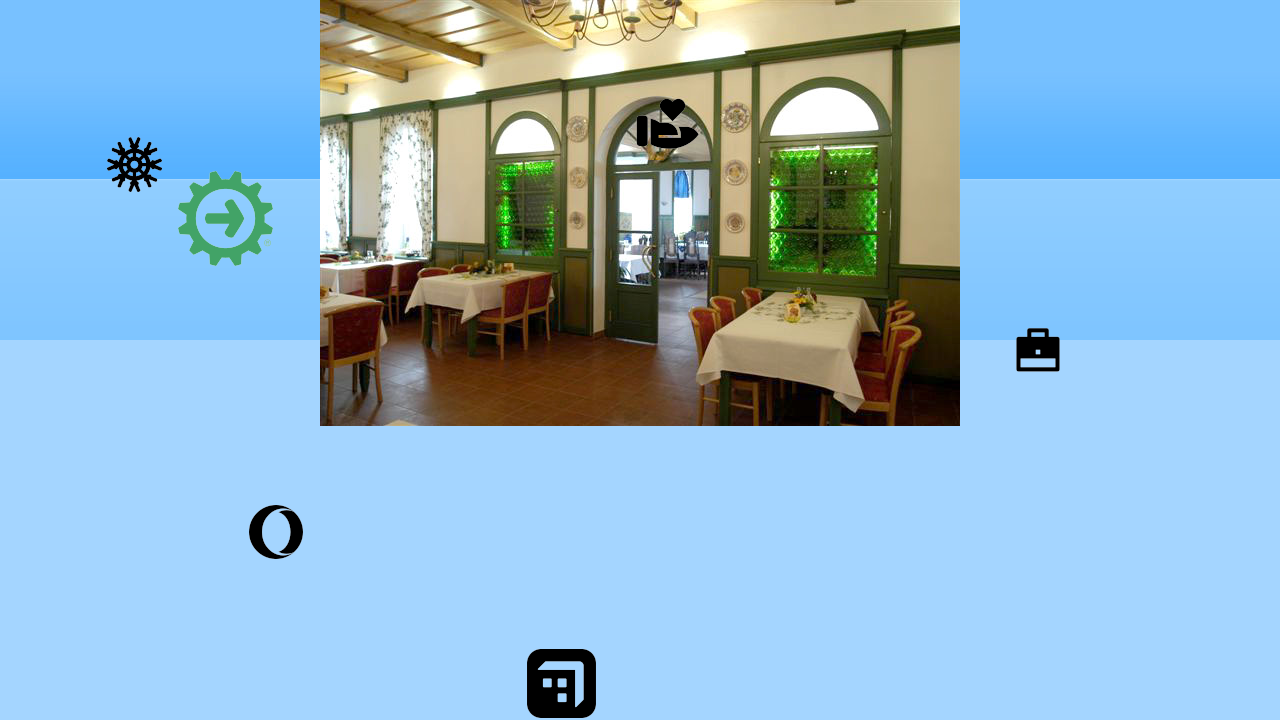 The image size is (1280, 720). Describe the element at coordinates (225, 218) in the screenshot. I see `inductive automation company logo` at that location.